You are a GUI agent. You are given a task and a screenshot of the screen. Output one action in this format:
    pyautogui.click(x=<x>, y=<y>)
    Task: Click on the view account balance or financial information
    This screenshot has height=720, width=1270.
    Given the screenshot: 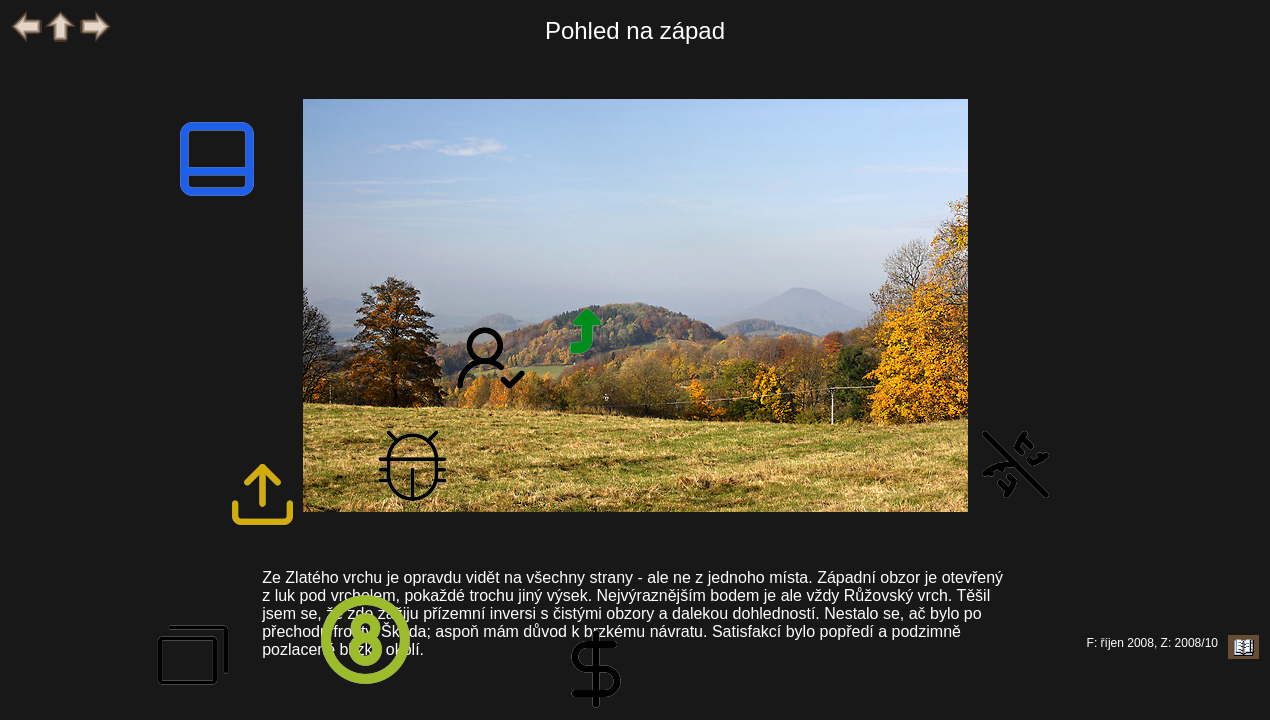 What is the action you would take?
    pyautogui.click(x=596, y=669)
    